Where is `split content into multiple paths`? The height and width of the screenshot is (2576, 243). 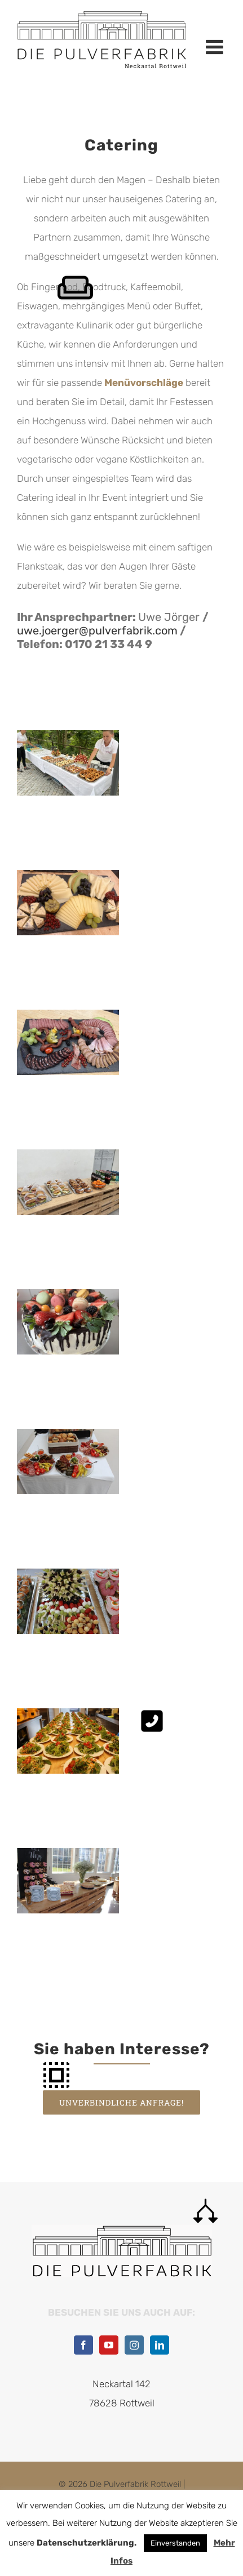 split content into multiple paths is located at coordinates (205, 2211).